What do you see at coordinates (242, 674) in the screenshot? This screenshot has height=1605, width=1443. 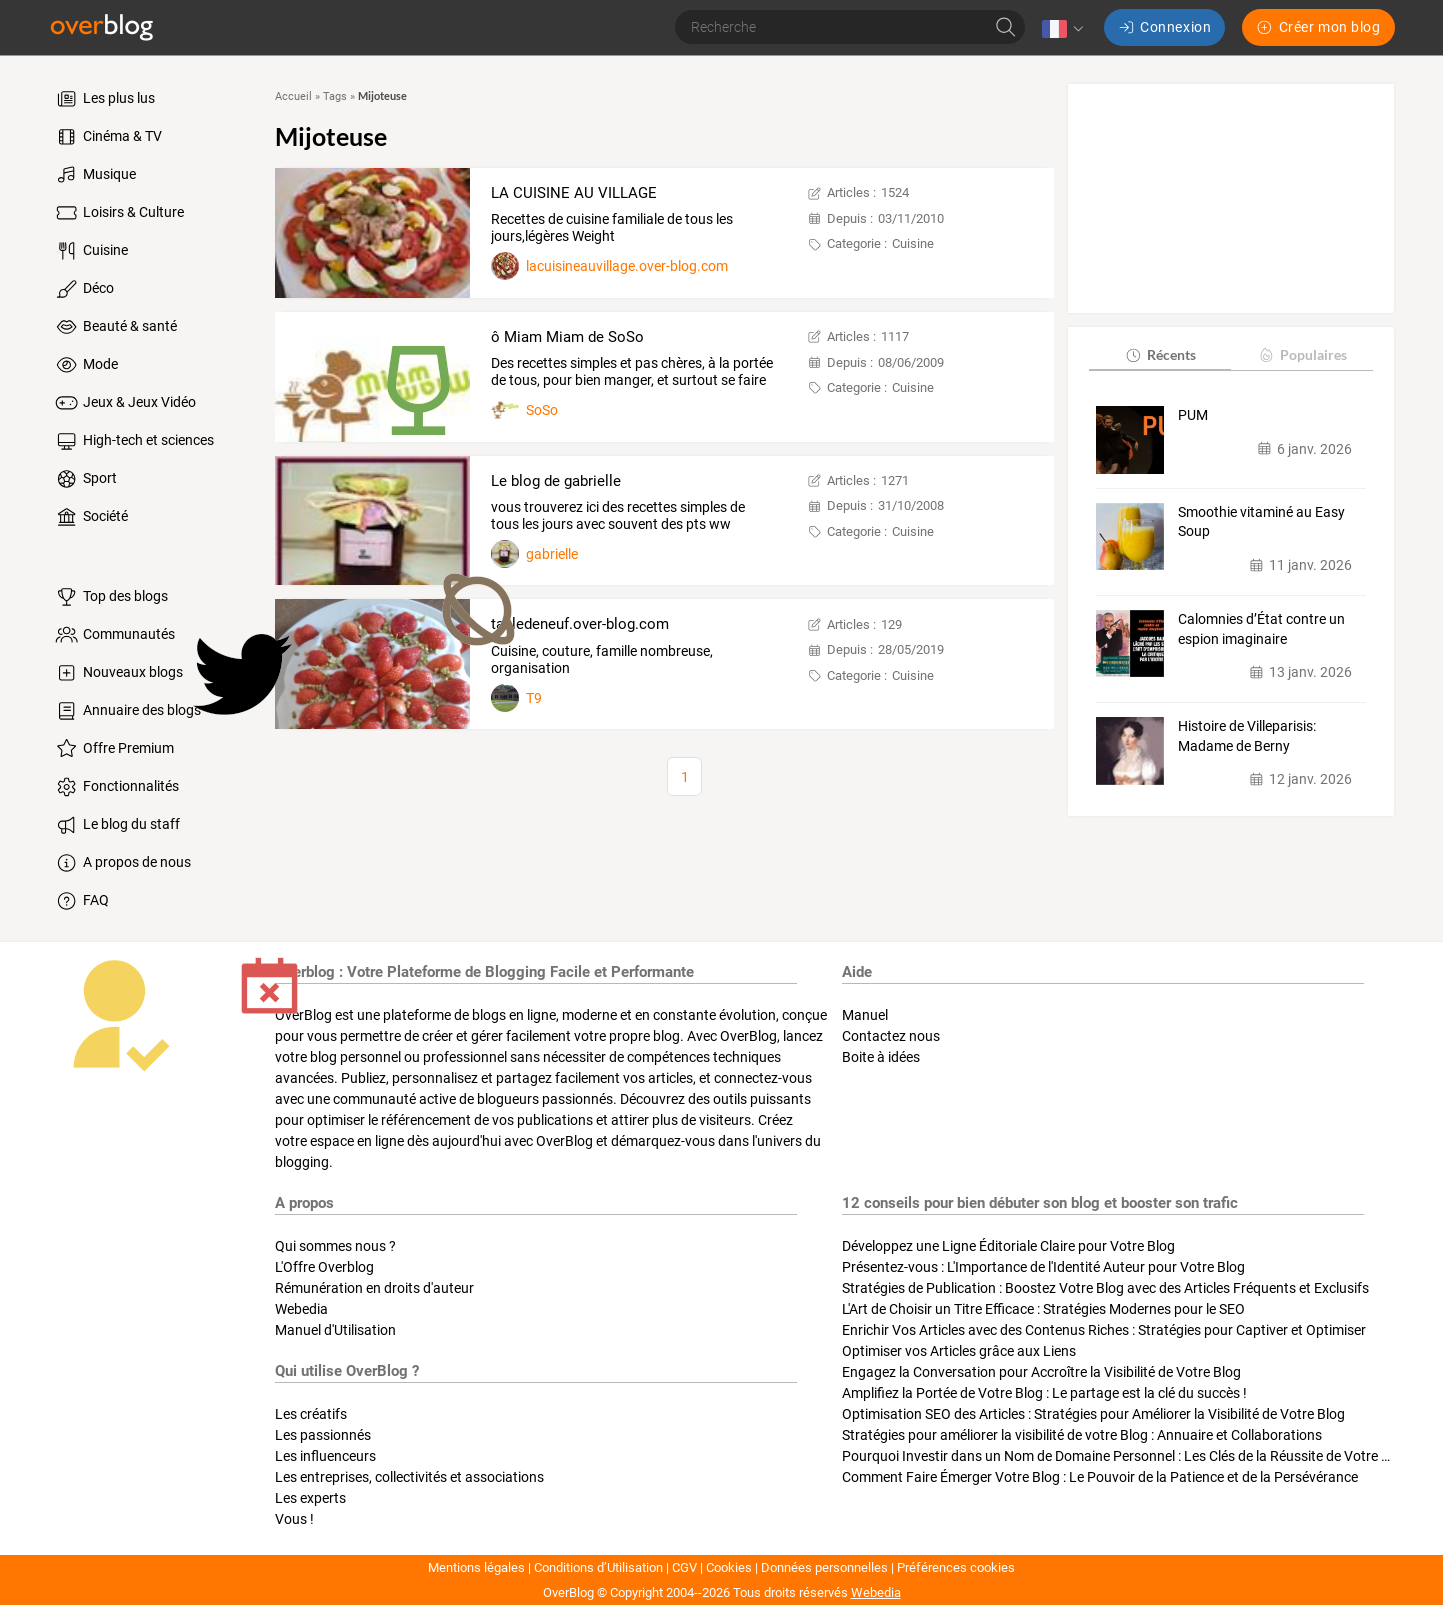 I see `share to twitter` at bounding box center [242, 674].